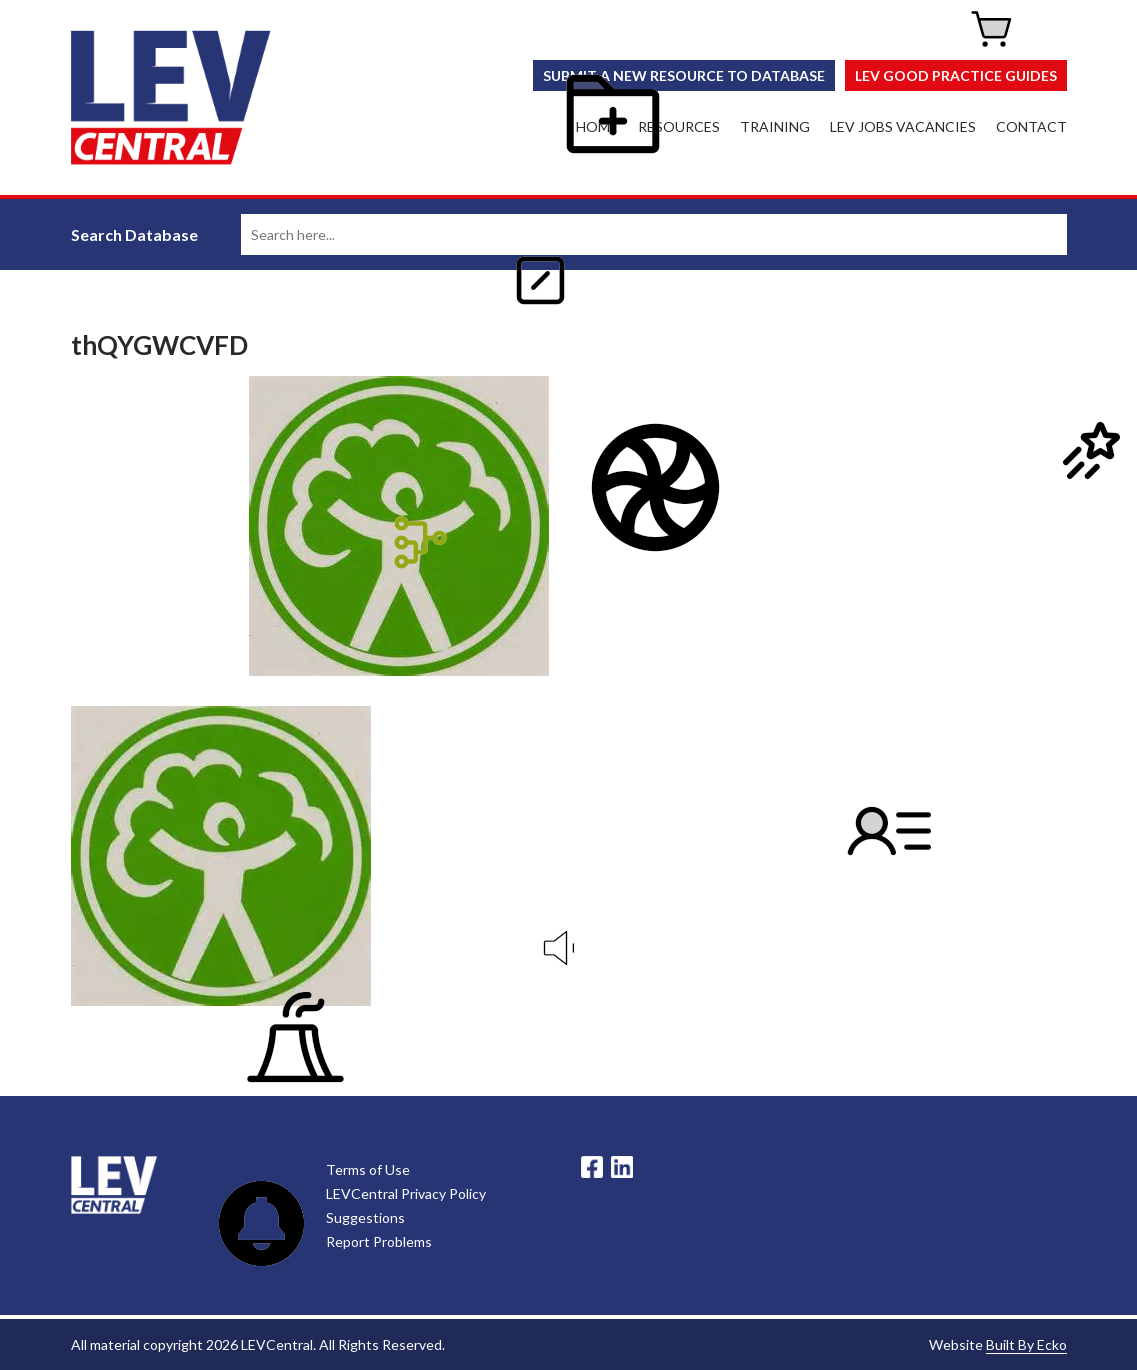 Image resolution: width=1137 pixels, height=1370 pixels. What do you see at coordinates (613, 114) in the screenshot?
I see `create a new folder` at bounding box center [613, 114].